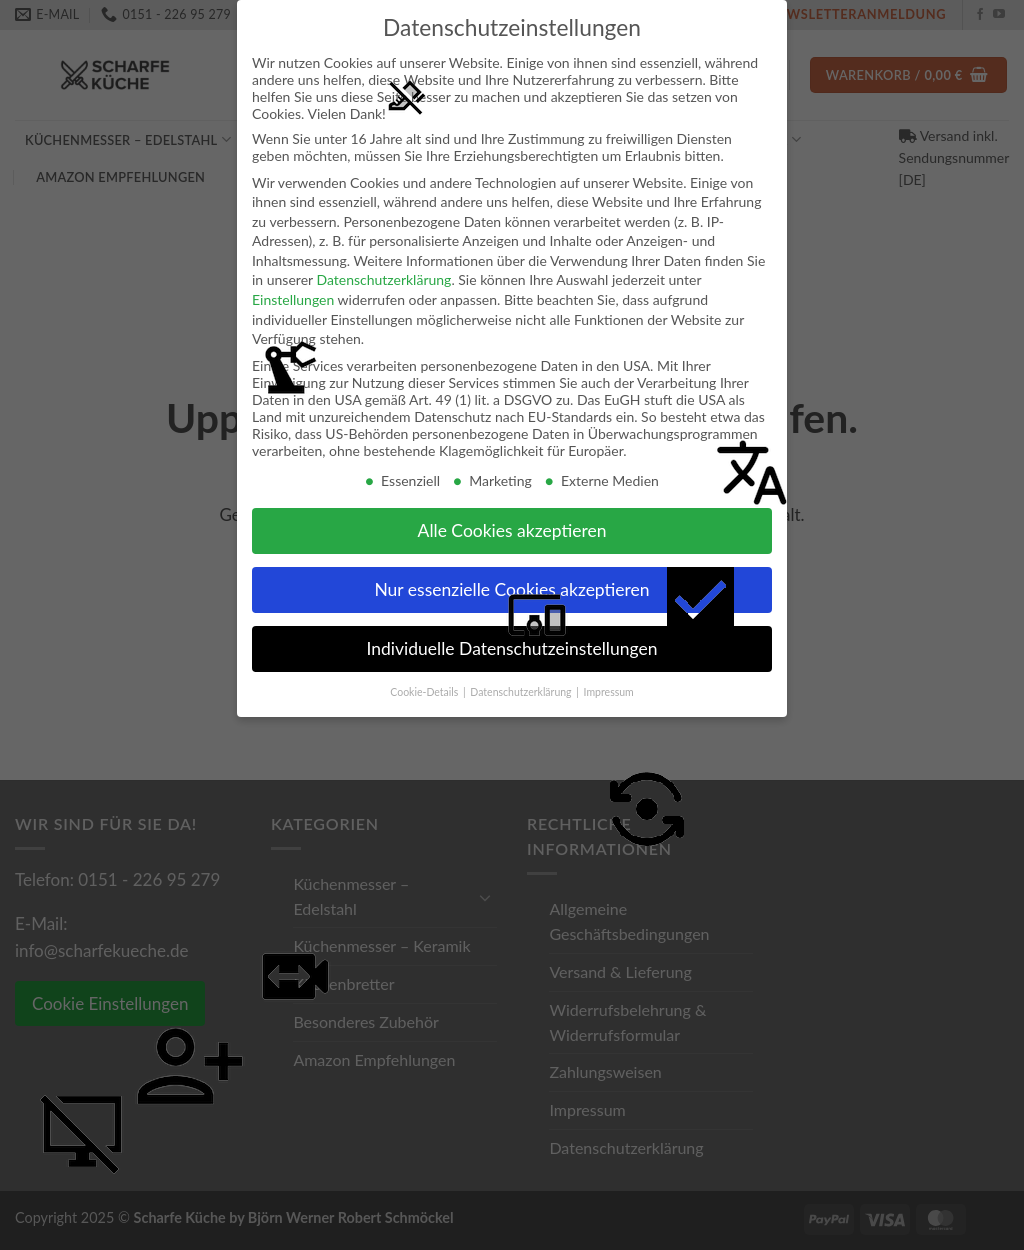 The height and width of the screenshot is (1250, 1024). What do you see at coordinates (295, 976) in the screenshot?
I see `switch between front and rear camera during video recording` at bounding box center [295, 976].